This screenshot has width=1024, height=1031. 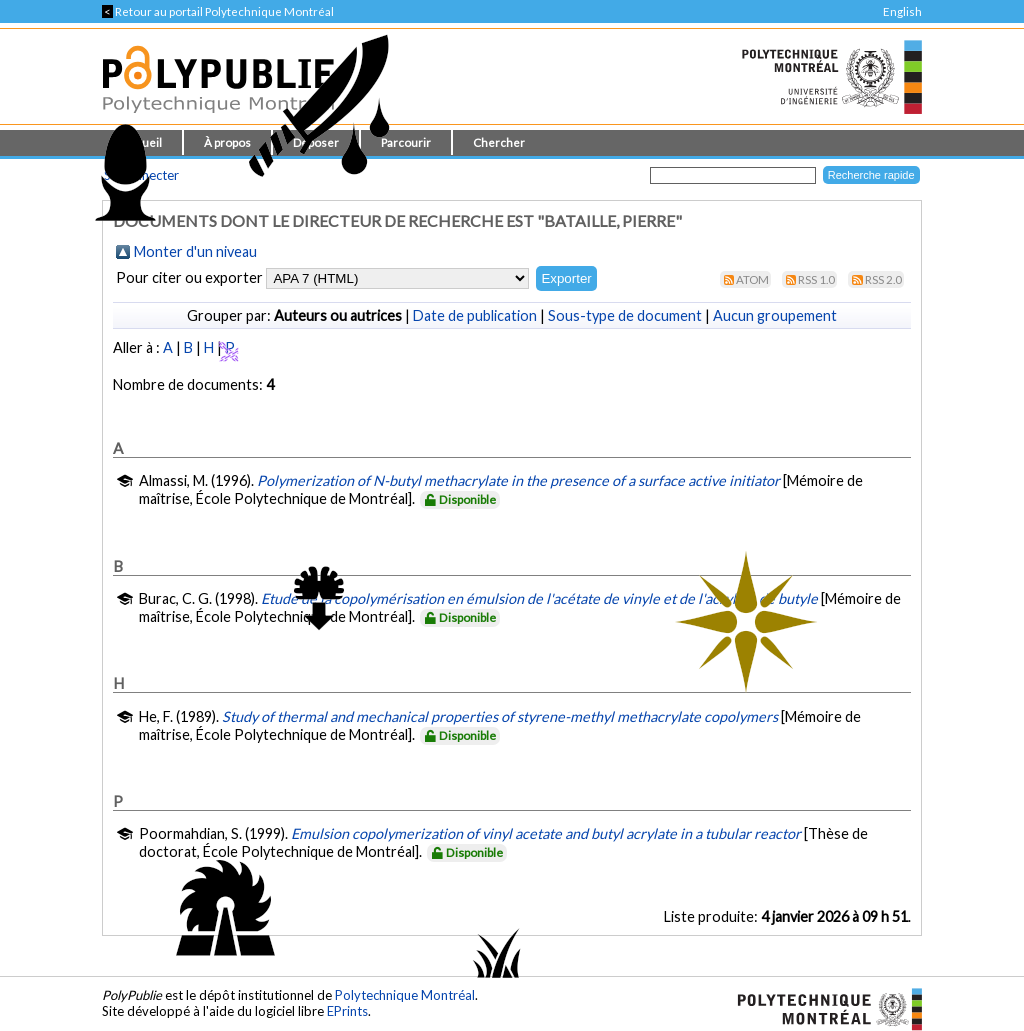 What do you see at coordinates (319, 598) in the screenshot?
I see `export or download your thoughts and notes` at bounding box center [319, 598].